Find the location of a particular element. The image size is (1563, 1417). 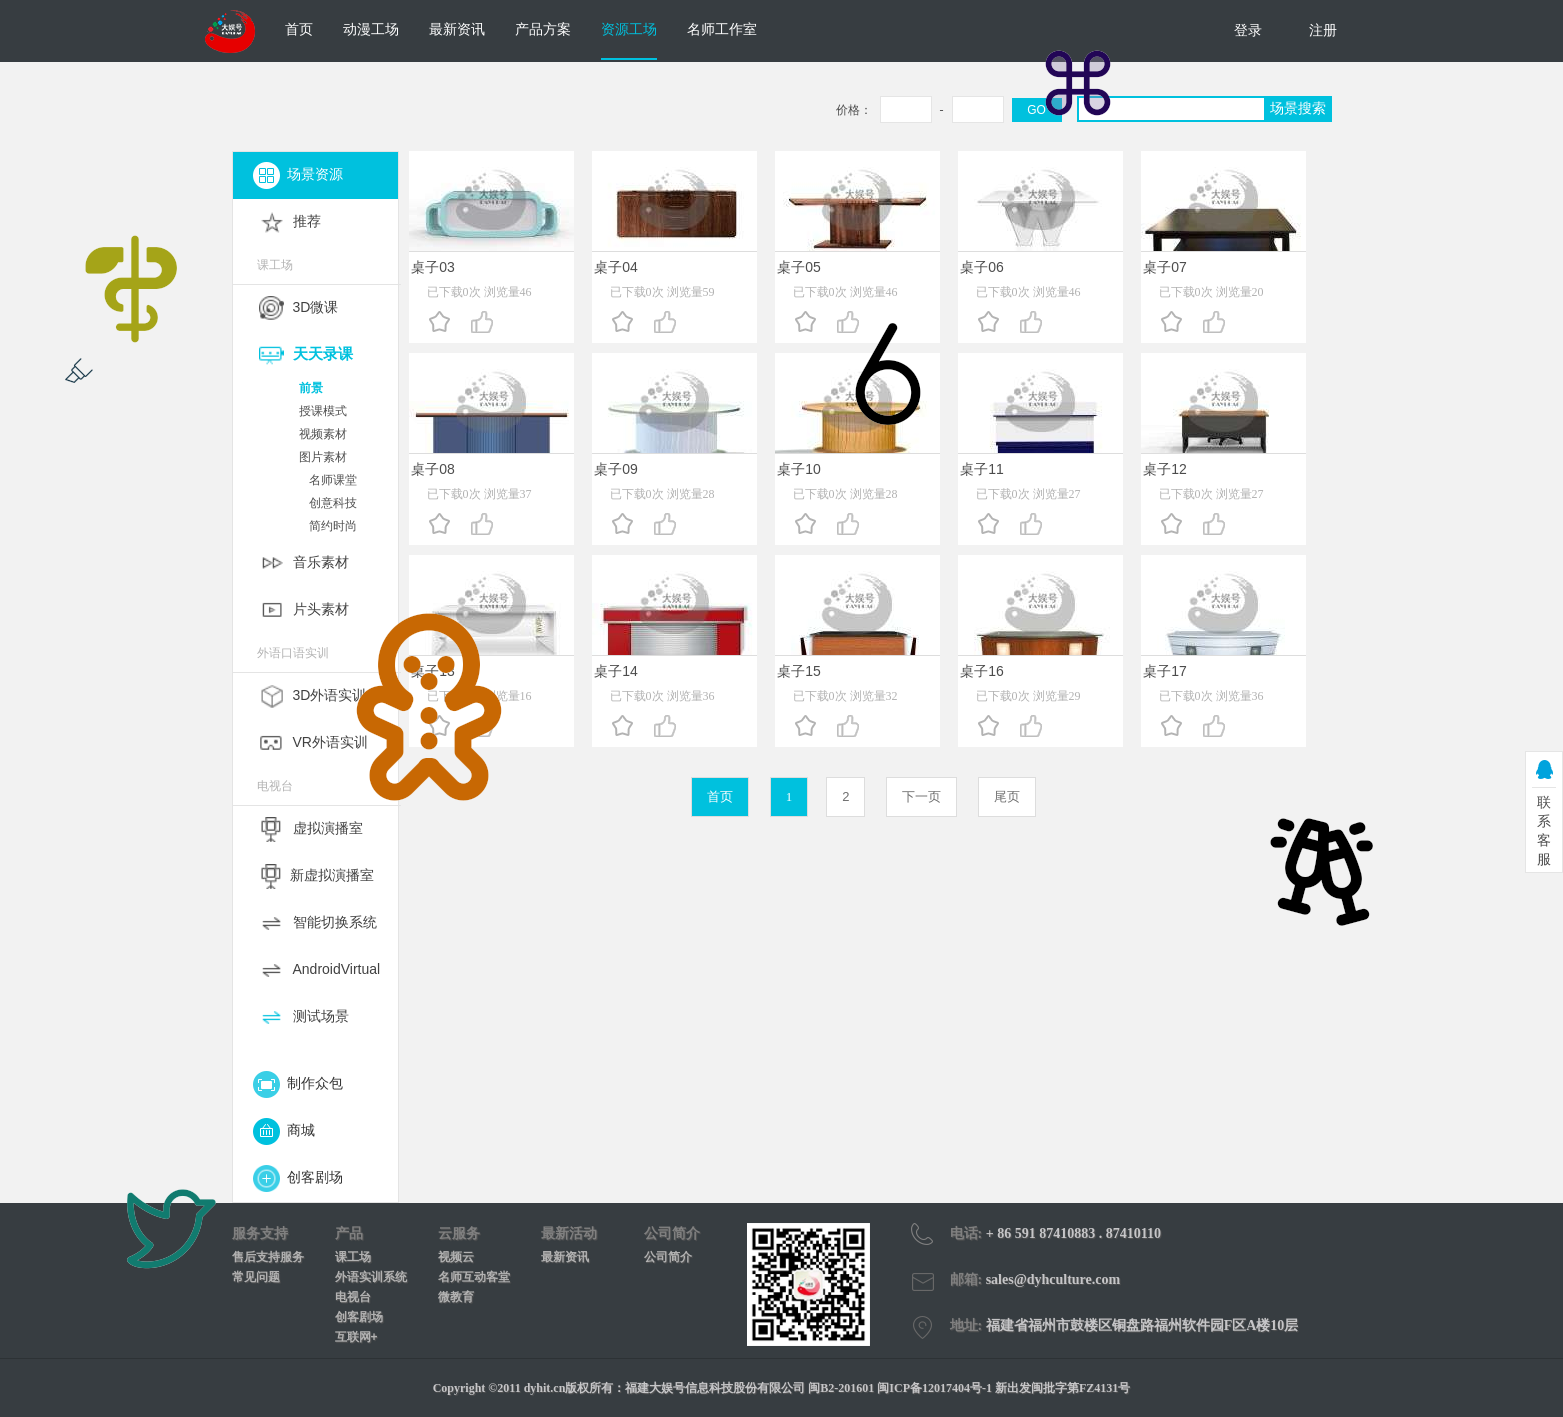

execute a keyboard command shortcut is located at coordinates (1078, 83).